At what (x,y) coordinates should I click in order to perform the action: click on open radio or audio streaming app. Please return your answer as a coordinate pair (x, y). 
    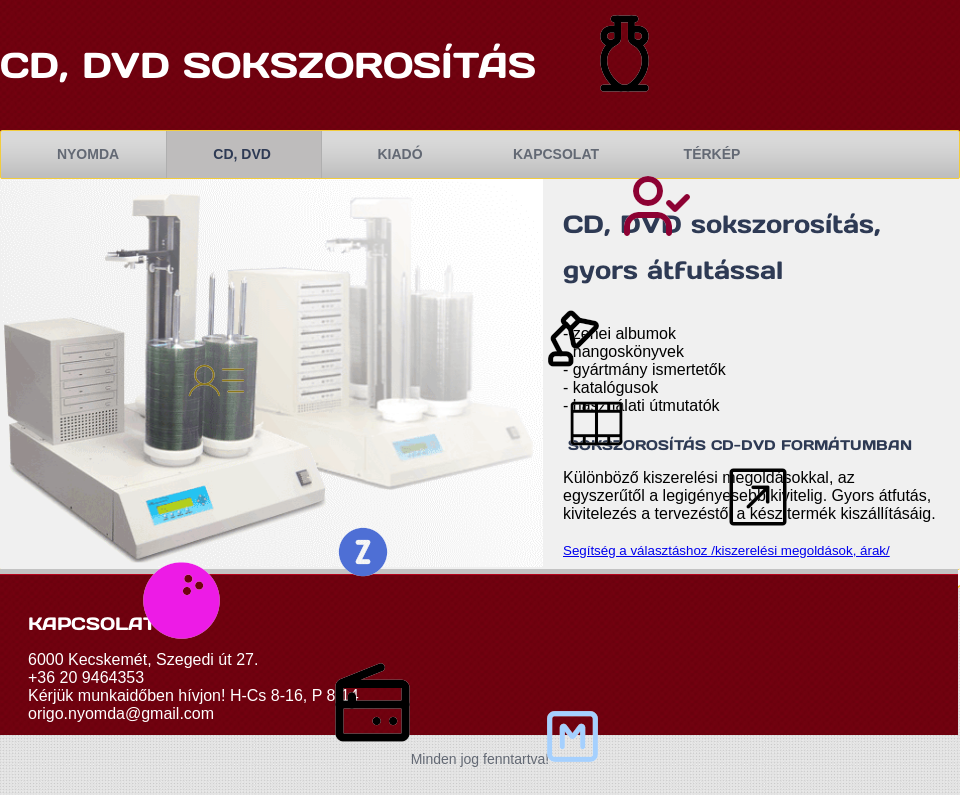
    Looking at the image, I should click on (372, 704).